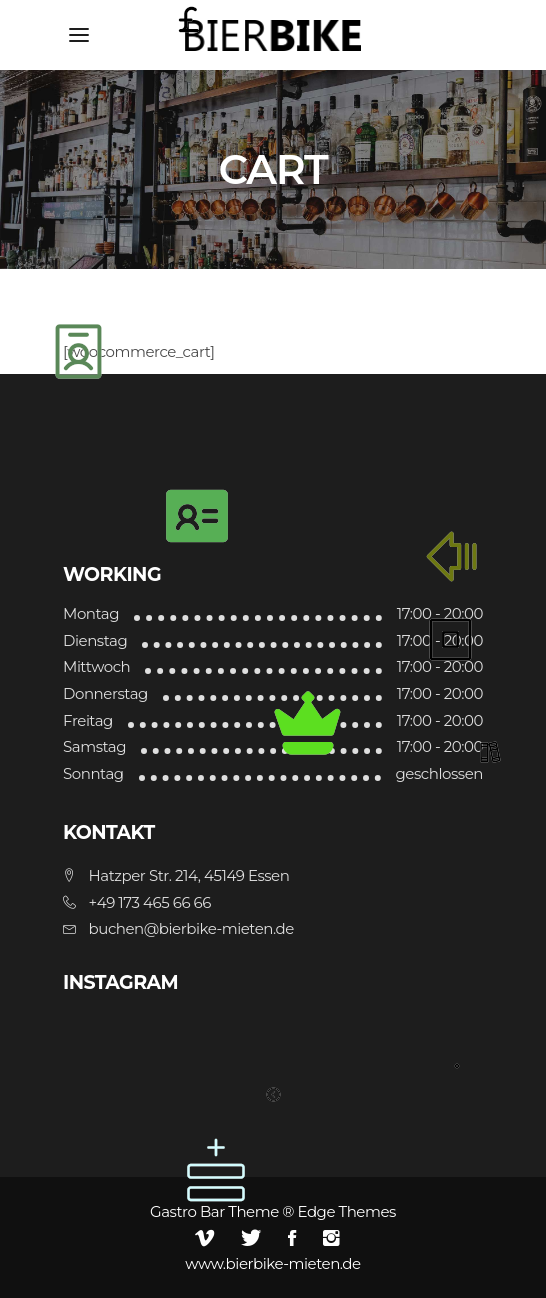  Describe the element at coordinates (78, 351) in the screenshot. I see `view user profile or identity information` at that location.